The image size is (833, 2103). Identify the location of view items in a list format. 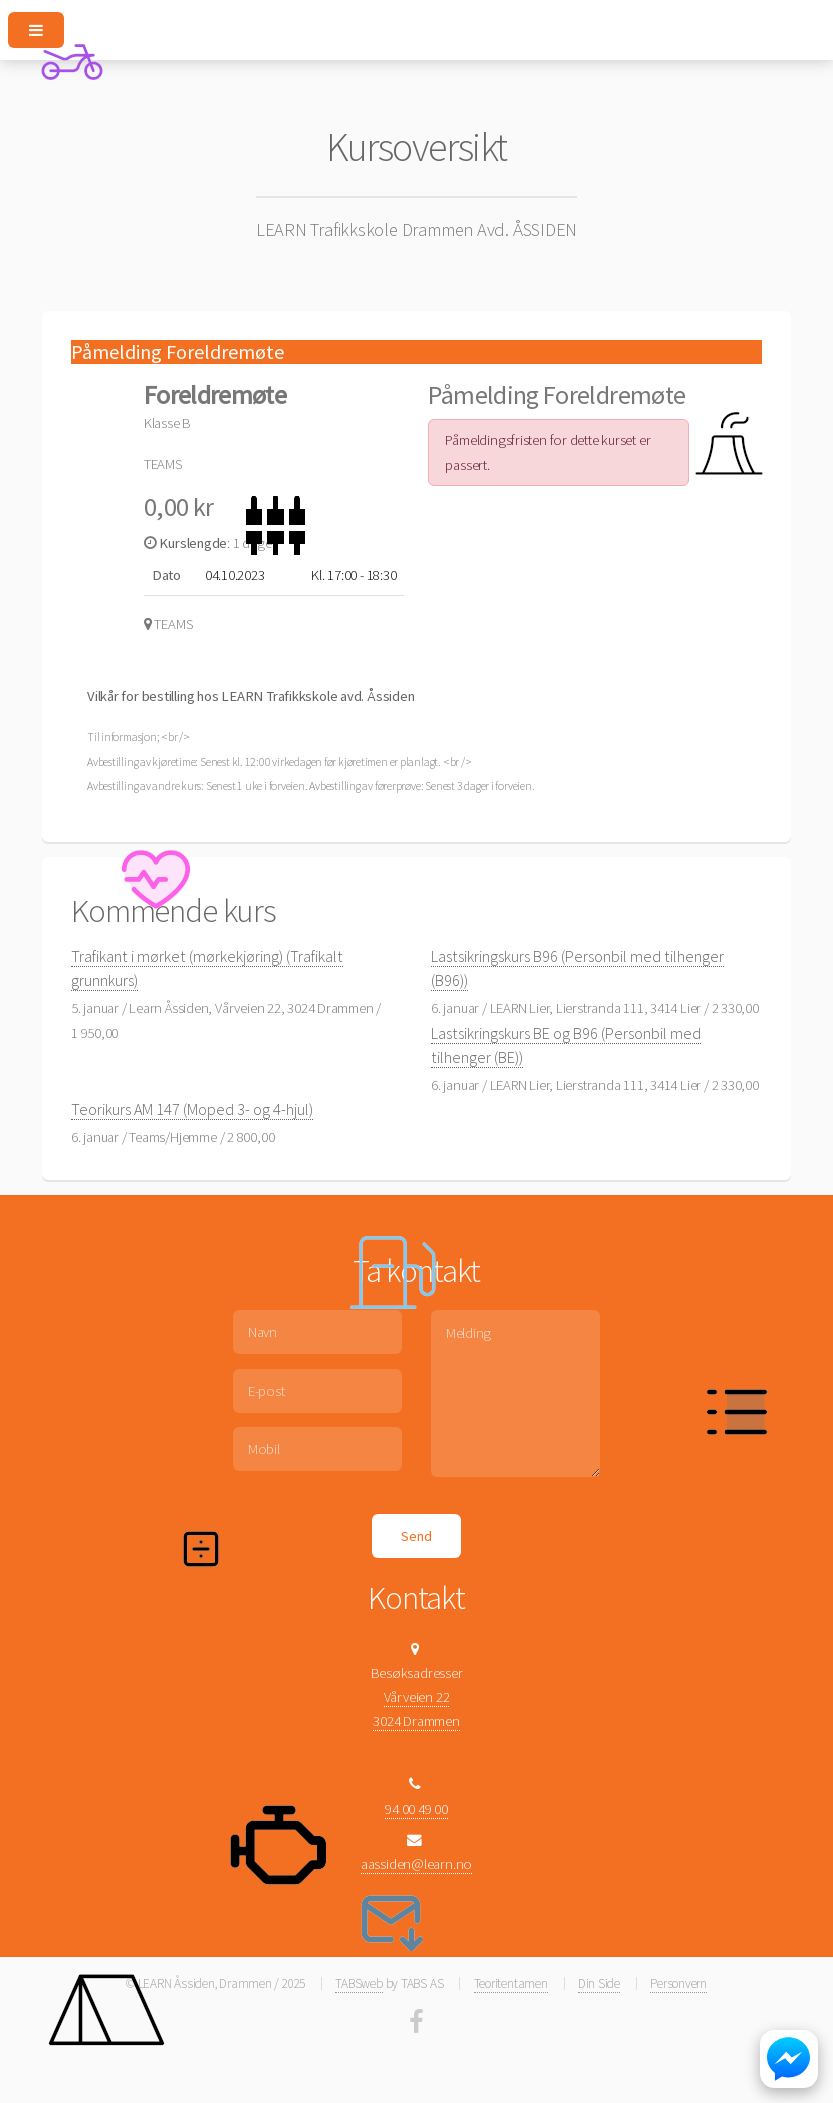
(737, 1412).